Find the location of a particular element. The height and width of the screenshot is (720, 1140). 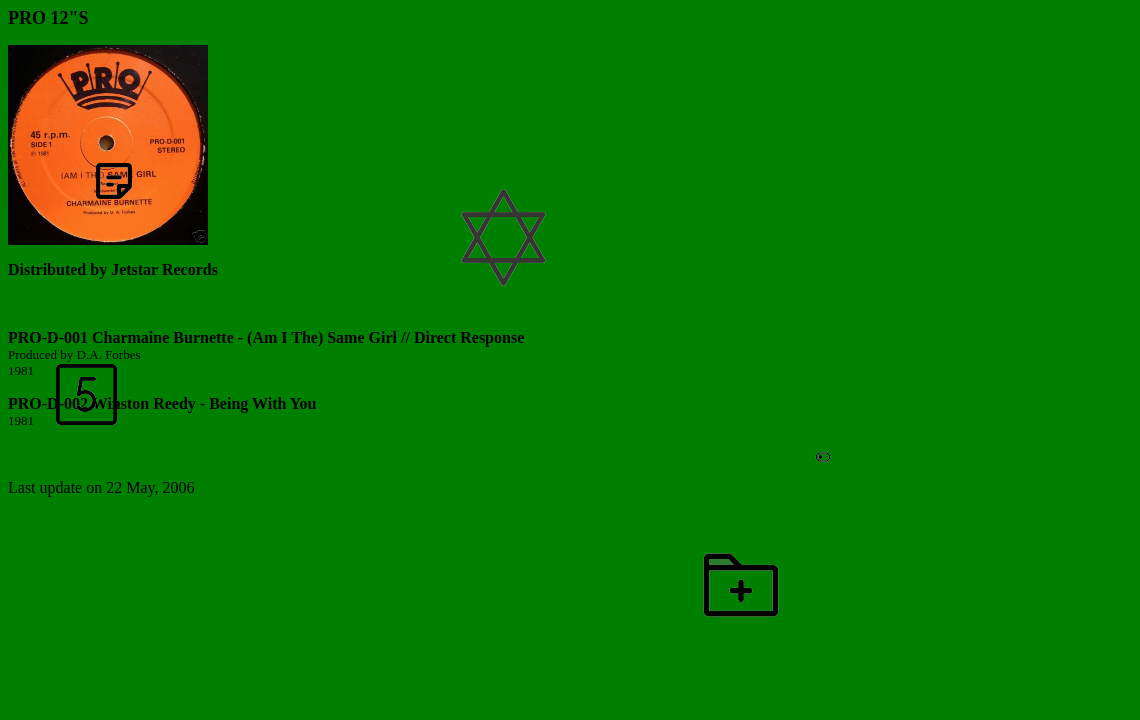

toggle switch in off position is located at coordinates (823, 457).